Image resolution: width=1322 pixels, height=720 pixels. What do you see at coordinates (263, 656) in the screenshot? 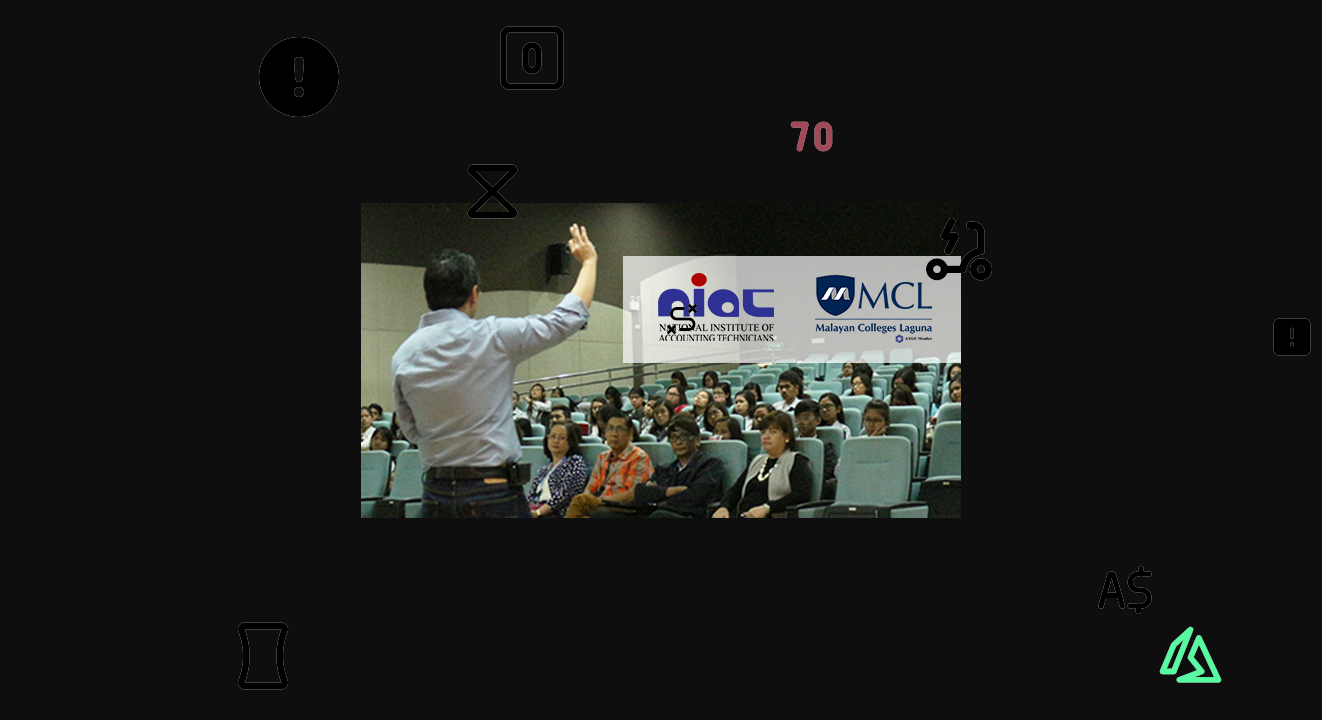
I see `switch to vertical panorama mode` at bounding box center [263, 656].